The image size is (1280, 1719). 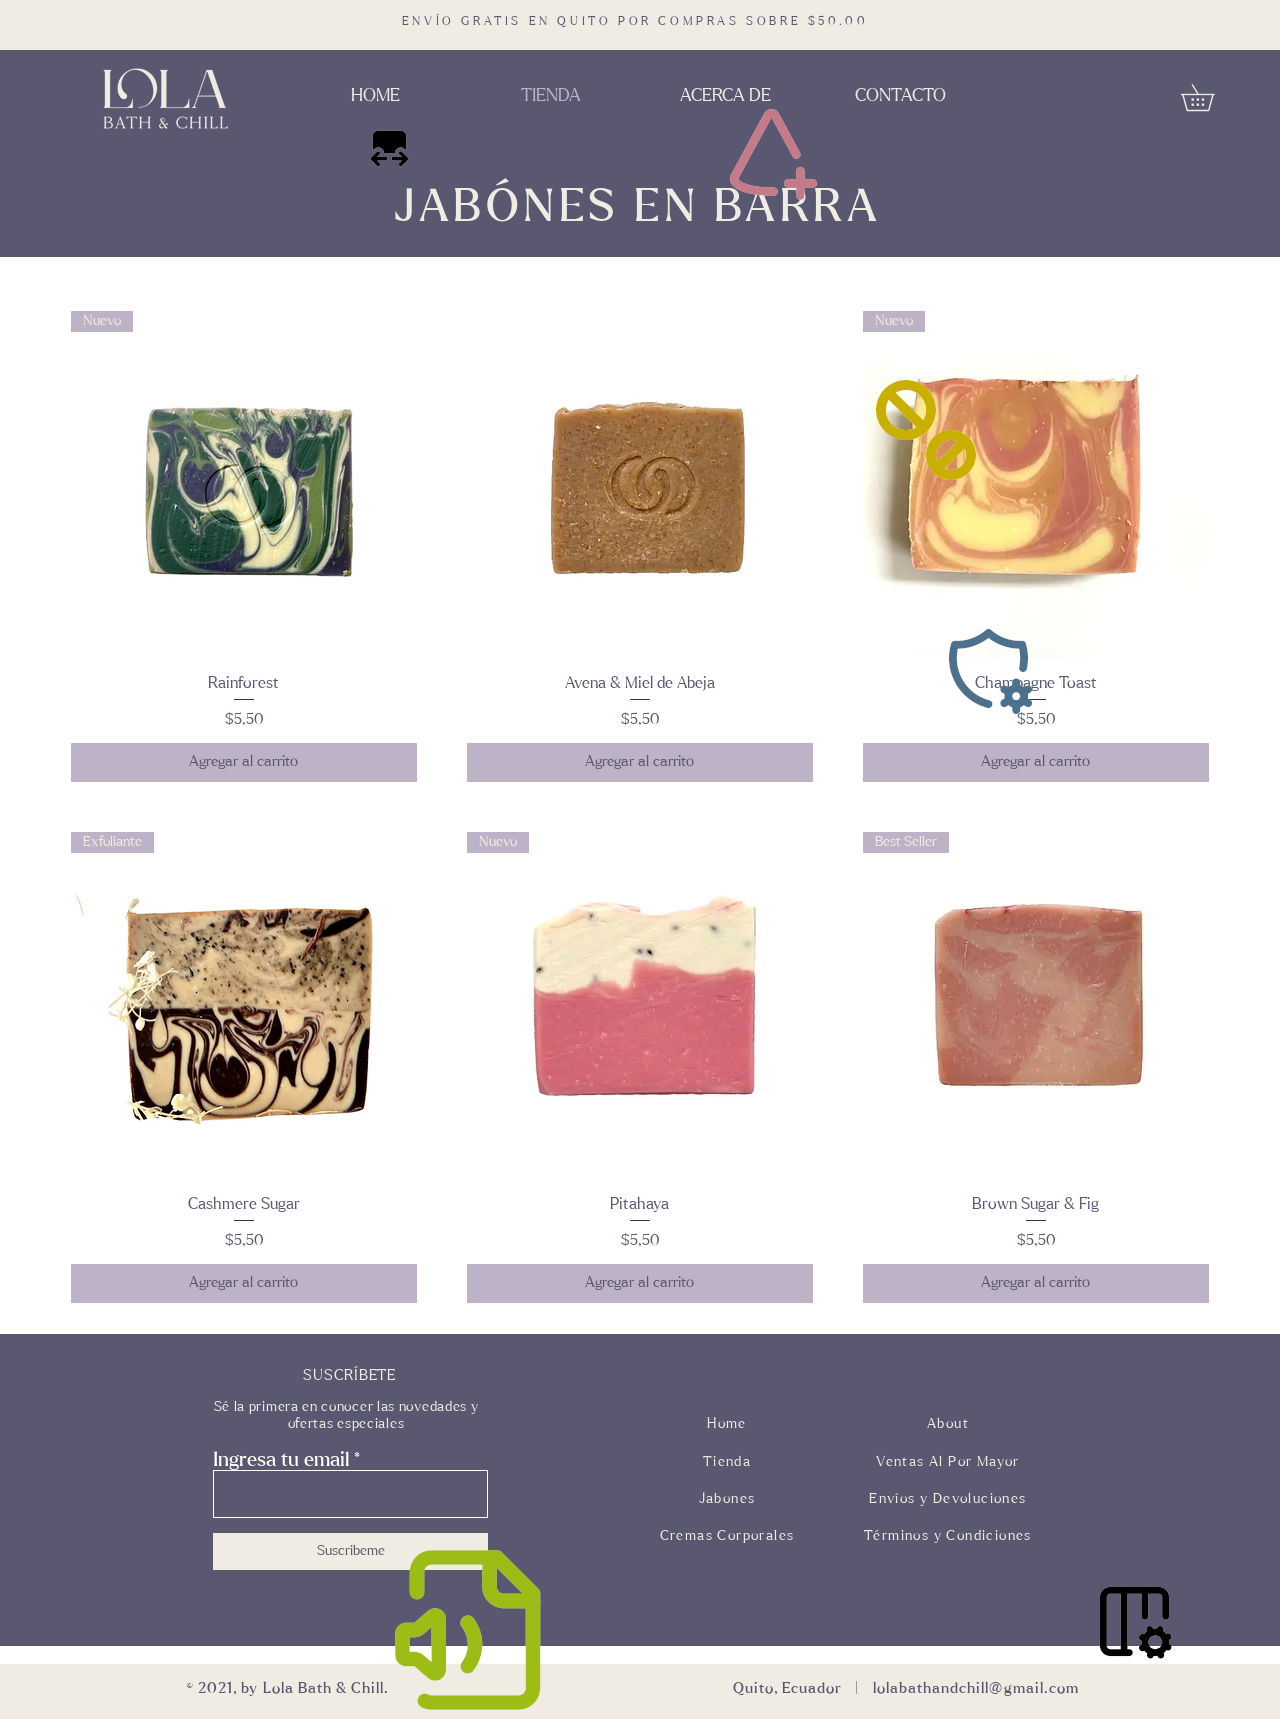 What do you see at coordinates (389, 147) in the screenshot?
I see `auto-fit content to available width` at bounding box center [389, 147].